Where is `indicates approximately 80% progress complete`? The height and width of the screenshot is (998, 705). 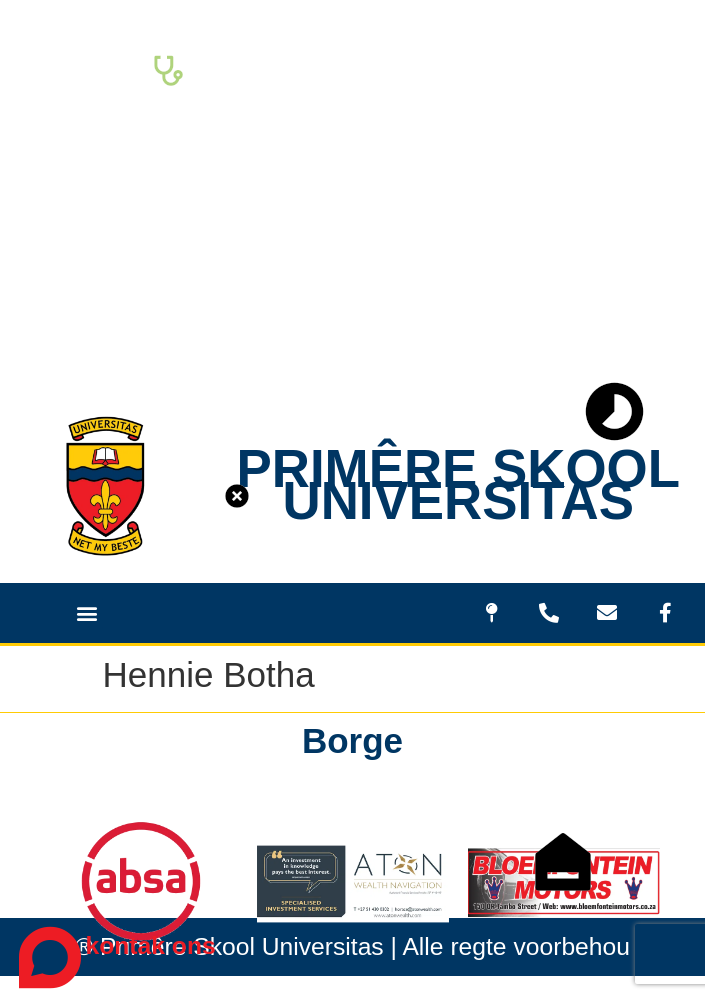 indicates approximately 80% progress complete is located at coordinates (614, 411).